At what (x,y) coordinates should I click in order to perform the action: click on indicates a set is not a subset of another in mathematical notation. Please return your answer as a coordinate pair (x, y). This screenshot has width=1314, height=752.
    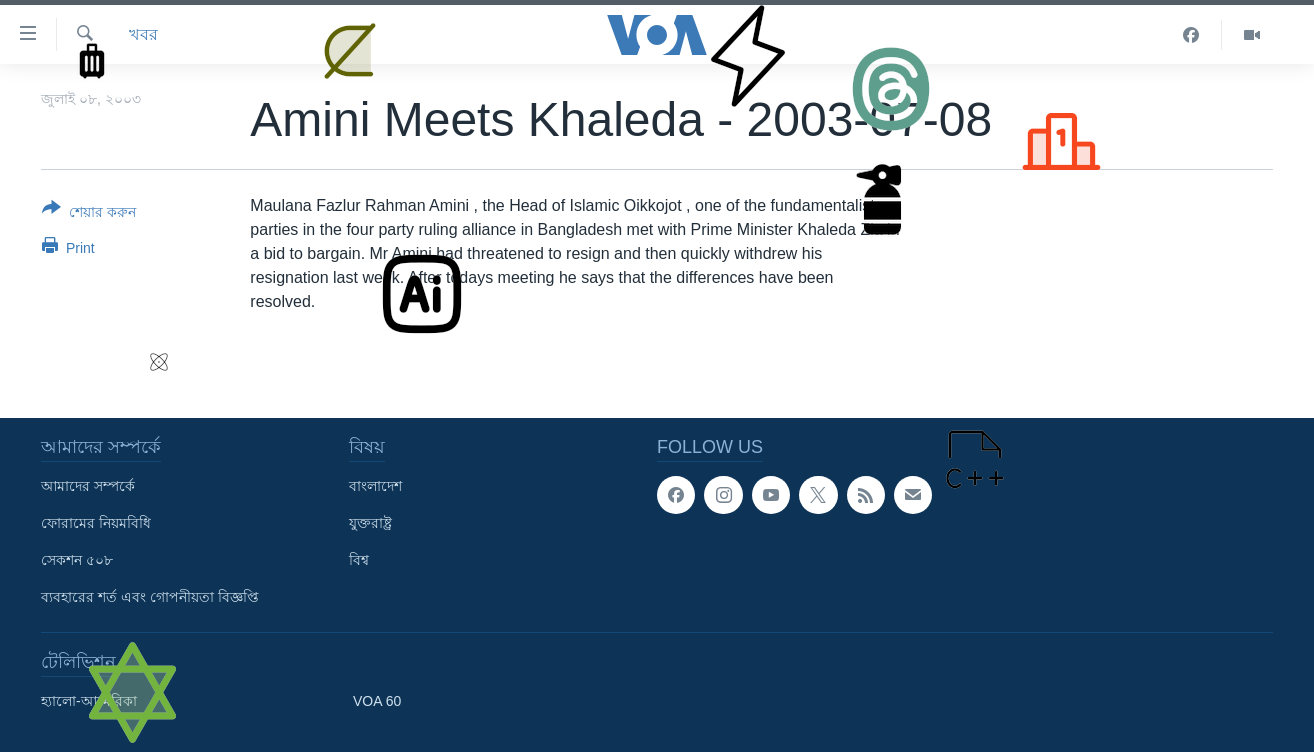
    Looking at the image, I should click on (350, 51).